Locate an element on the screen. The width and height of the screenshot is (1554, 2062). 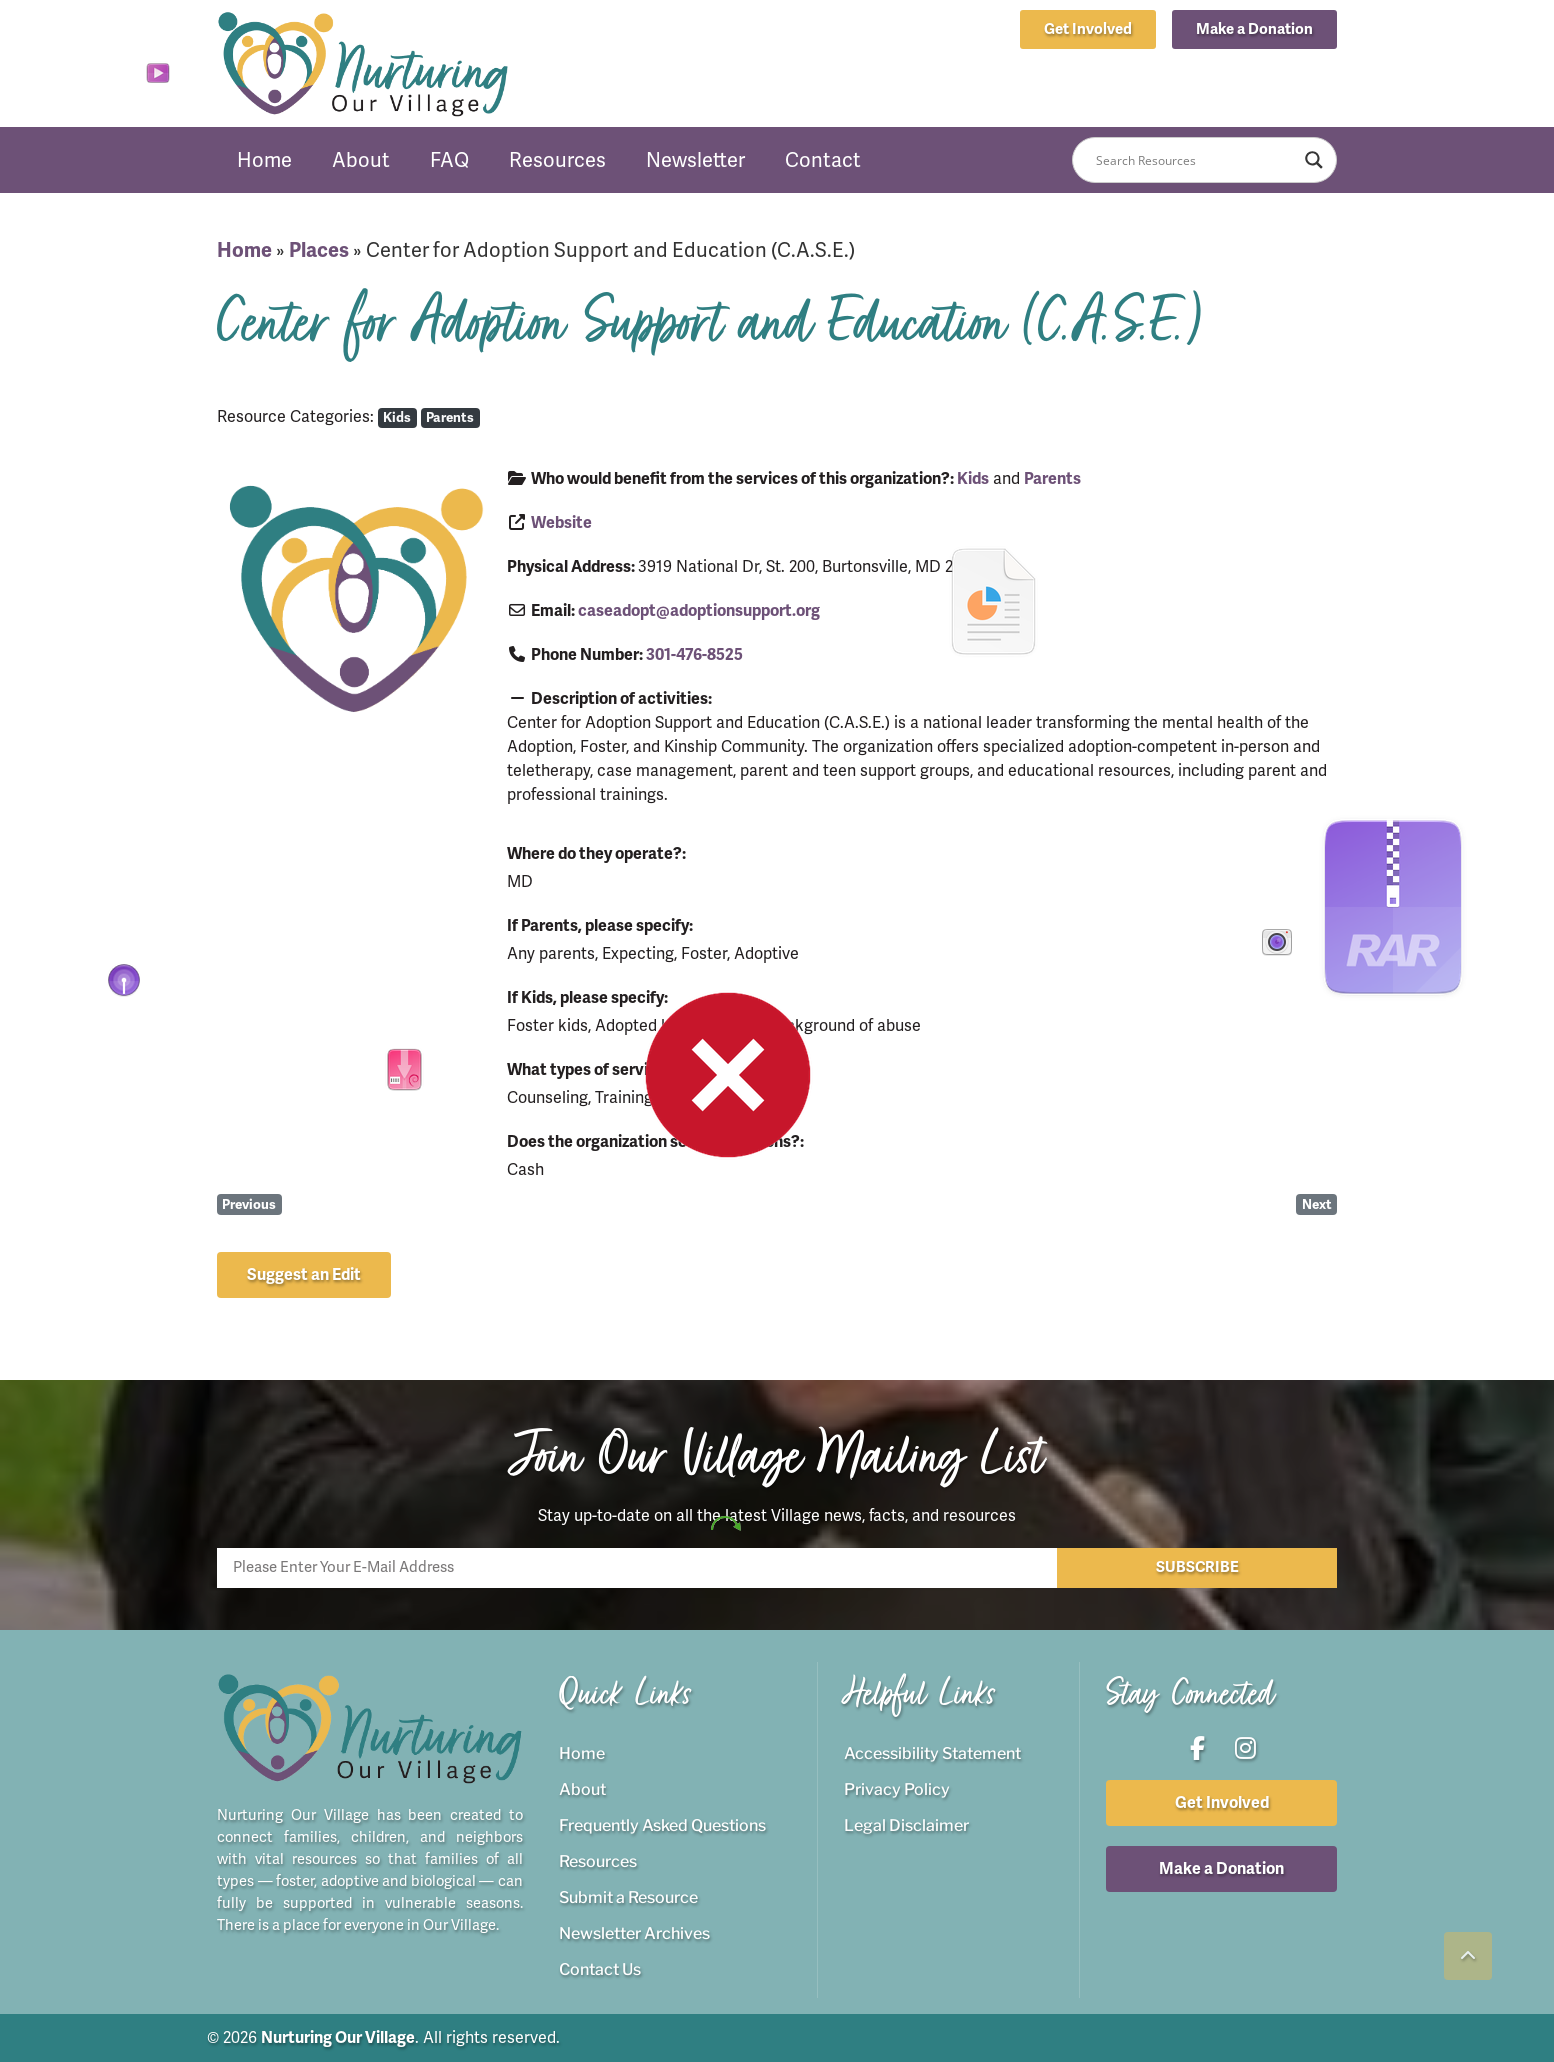
open the podcasts app is located at coordinates (124, 980).